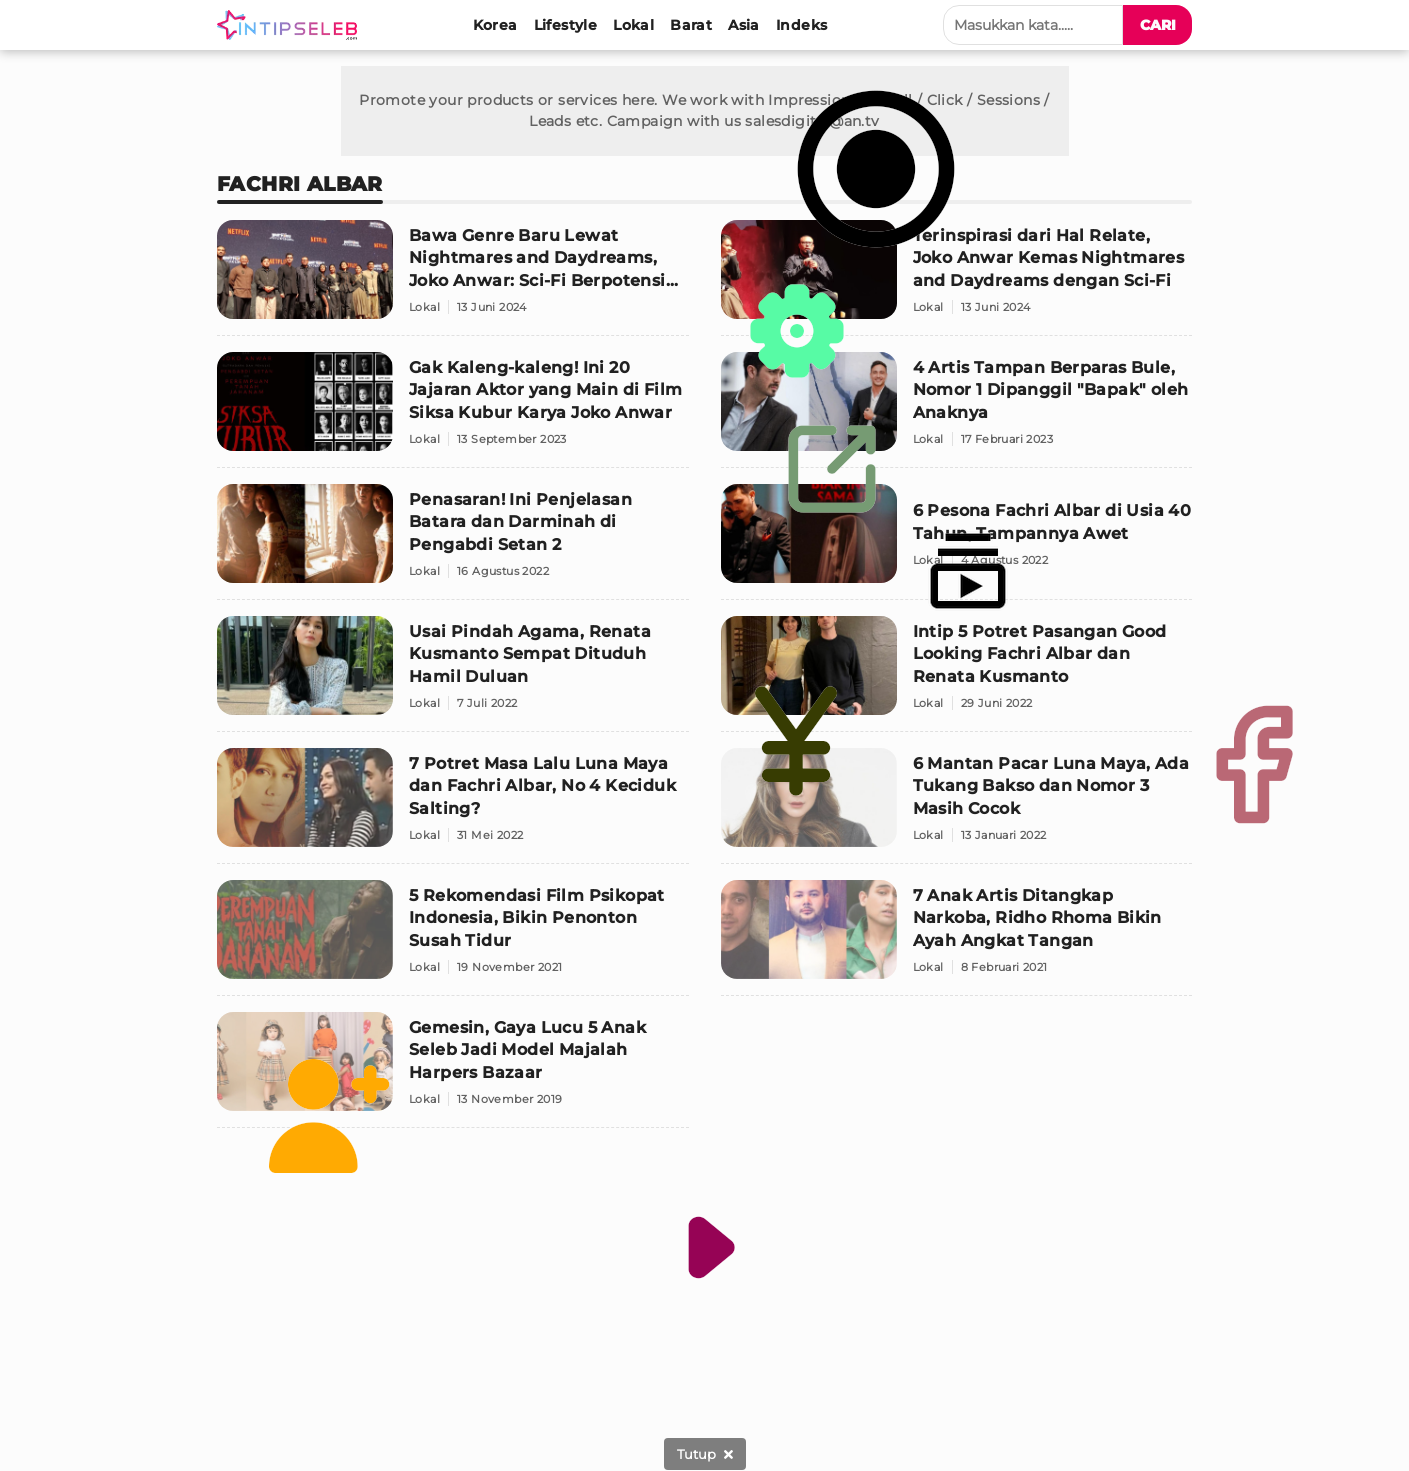  Describe the element at coordinates (797, 331) in the screenshot. I see `access app settings` at that location.